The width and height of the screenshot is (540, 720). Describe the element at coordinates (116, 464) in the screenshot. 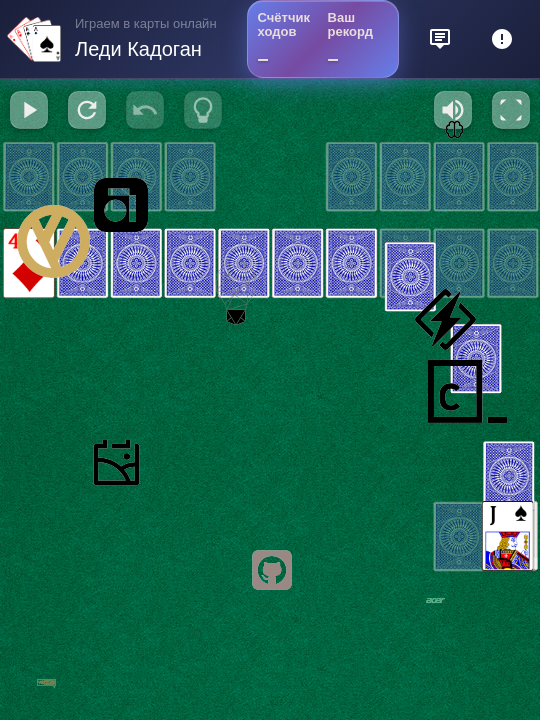

I see `view photo gallery` at that location.